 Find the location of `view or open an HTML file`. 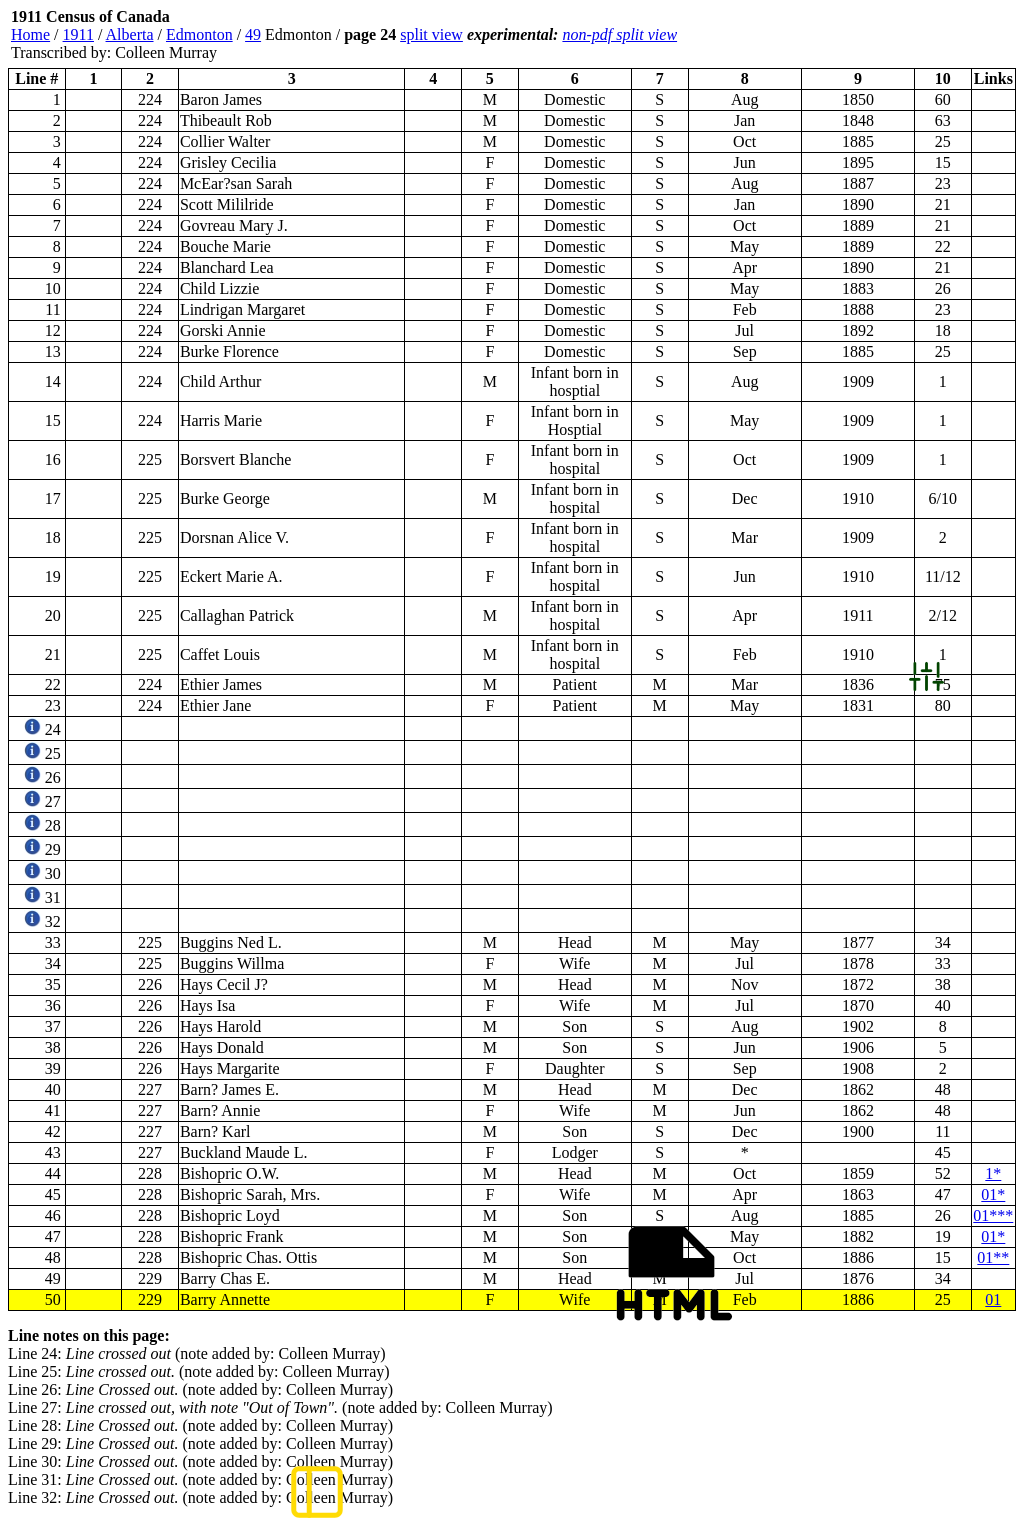

view or open an HTML file is located at coordinates (671, 1277).